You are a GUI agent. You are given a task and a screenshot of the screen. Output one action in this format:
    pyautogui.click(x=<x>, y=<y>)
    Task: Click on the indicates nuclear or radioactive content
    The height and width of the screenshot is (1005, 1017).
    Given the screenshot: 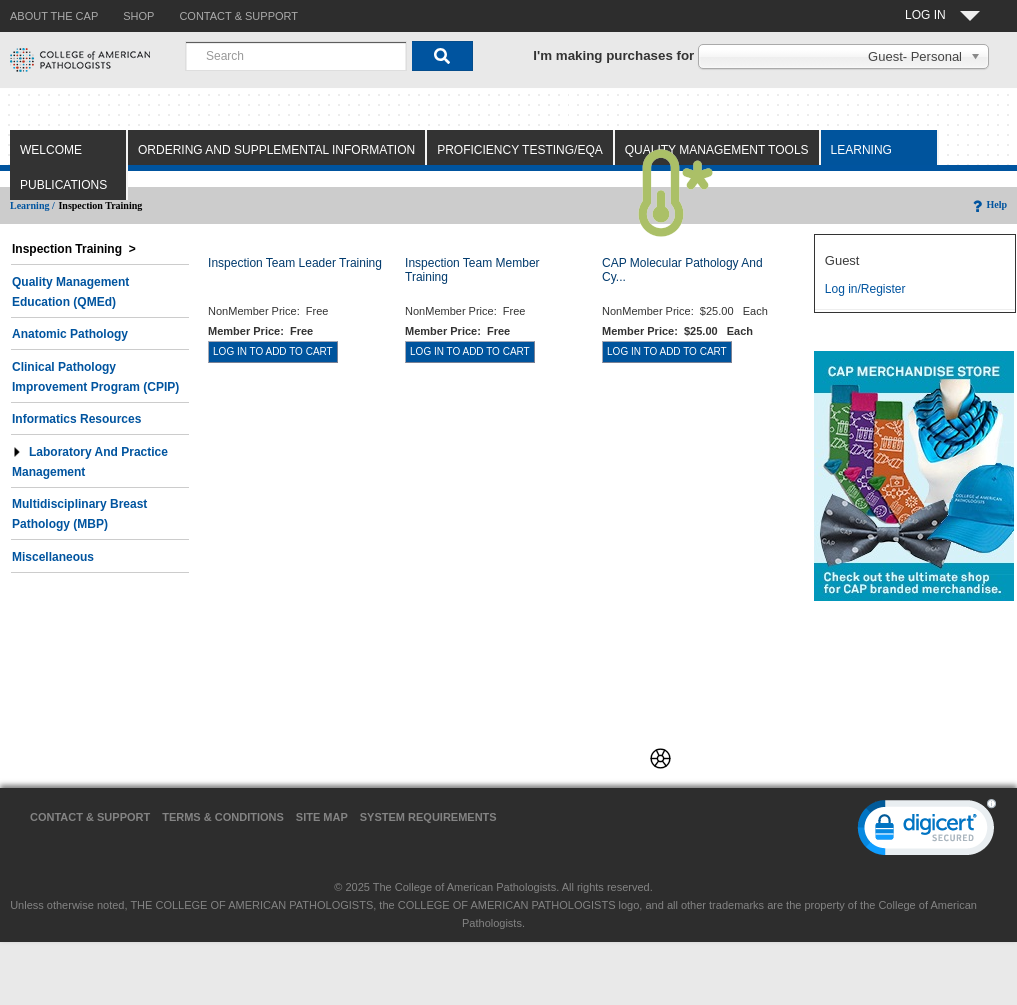 What is the action you would take?
    pyautogui.click(x=660, y=758)
    